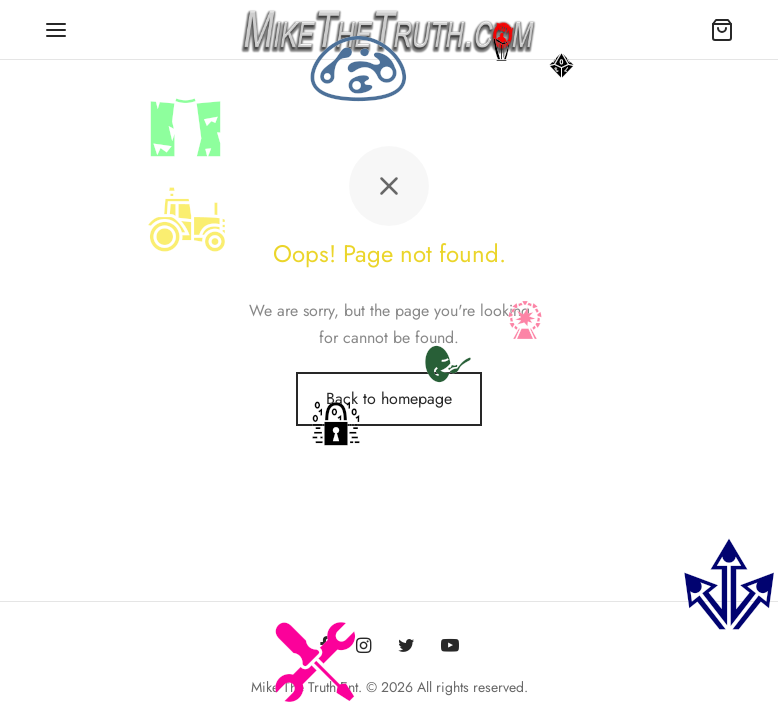  Describe the element at coordinates (728, 584) in the screenshot. I see `indicates branching paths or multiple outcomes` at that location.